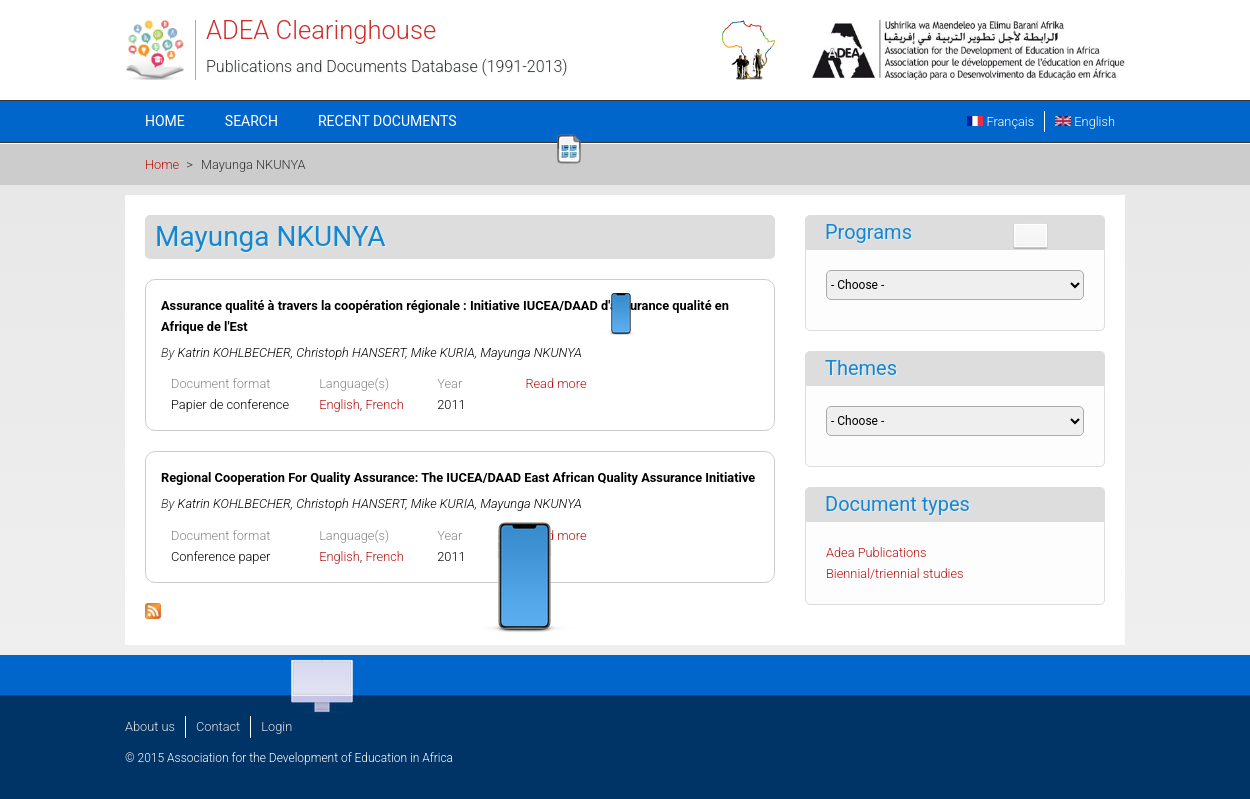 Image resolution: width=1250 pixels, height=799 pixels. I want to click on iPhone XS Max device connected to your Mac, so click(524, 577).